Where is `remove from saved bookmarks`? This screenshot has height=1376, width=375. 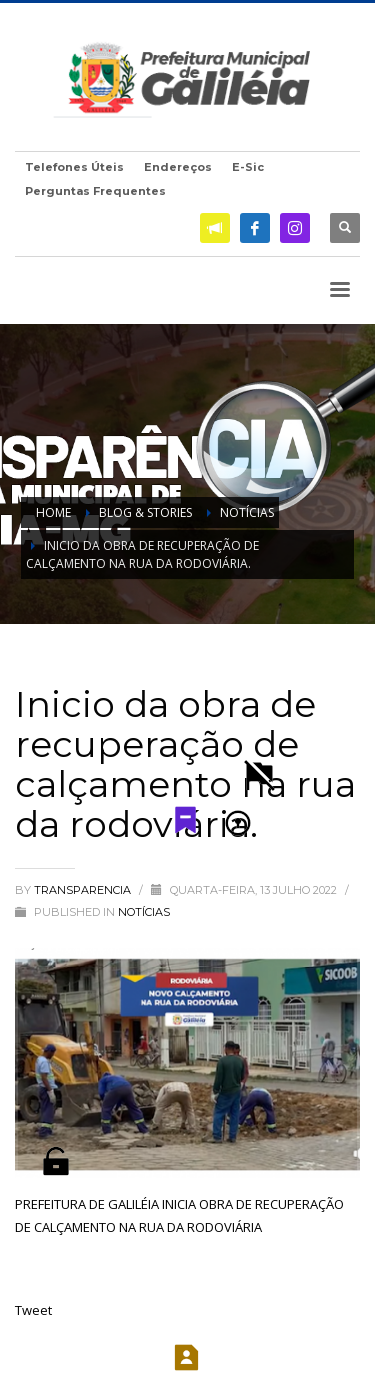
remove from saved bookmarks is located at coordinates (185, 819).